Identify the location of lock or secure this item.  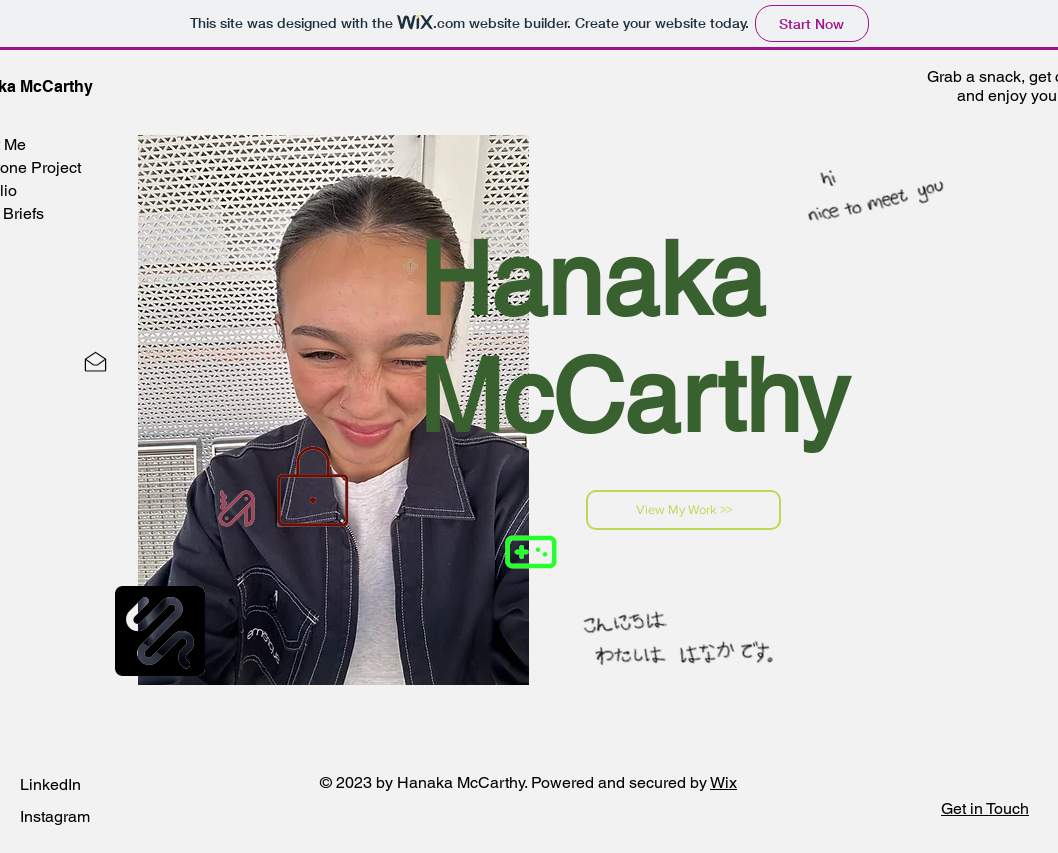
(313, 491).